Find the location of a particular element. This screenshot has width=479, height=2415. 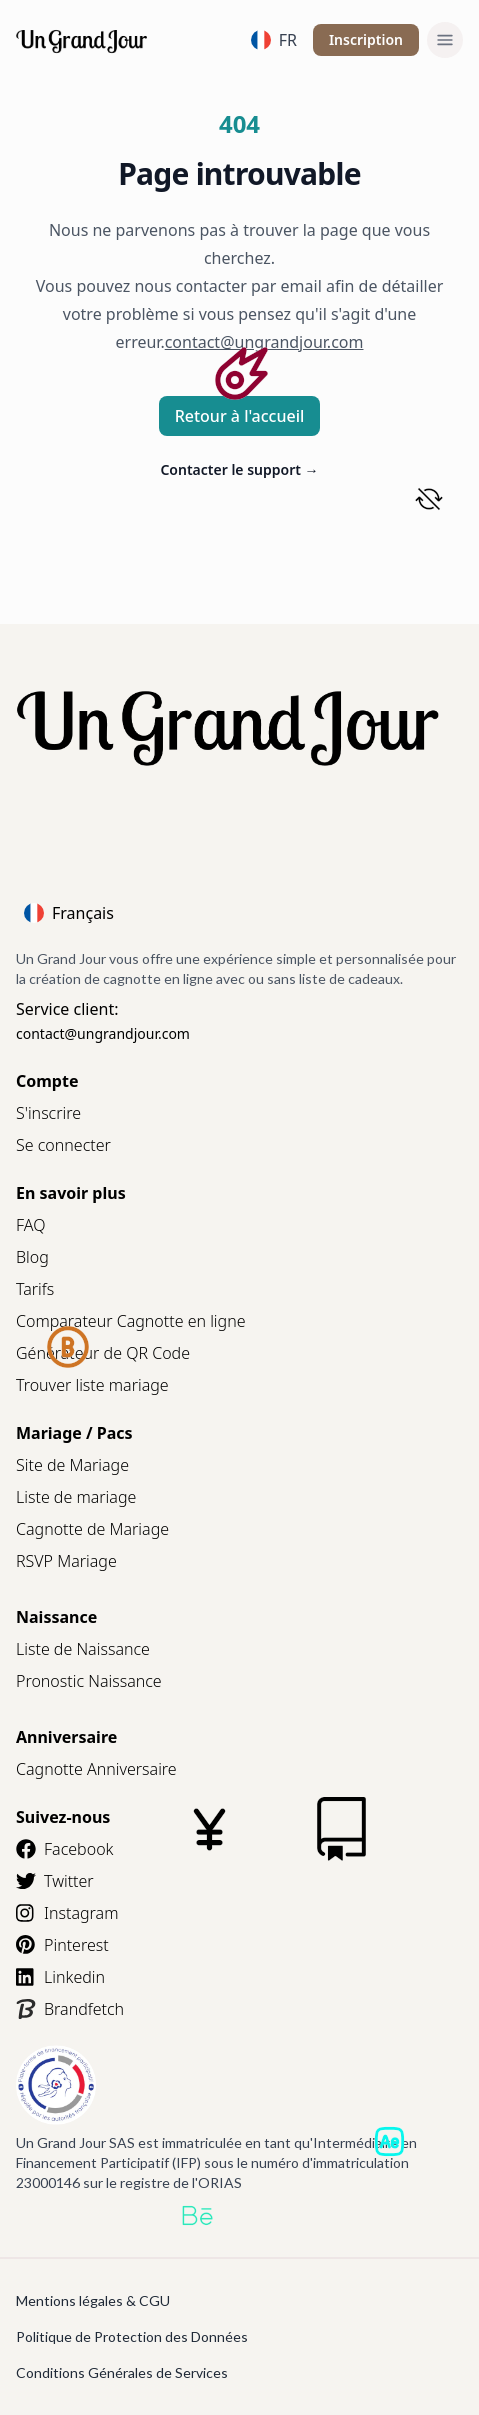

sync is disabled or paused is located at coordinates (429, 499).